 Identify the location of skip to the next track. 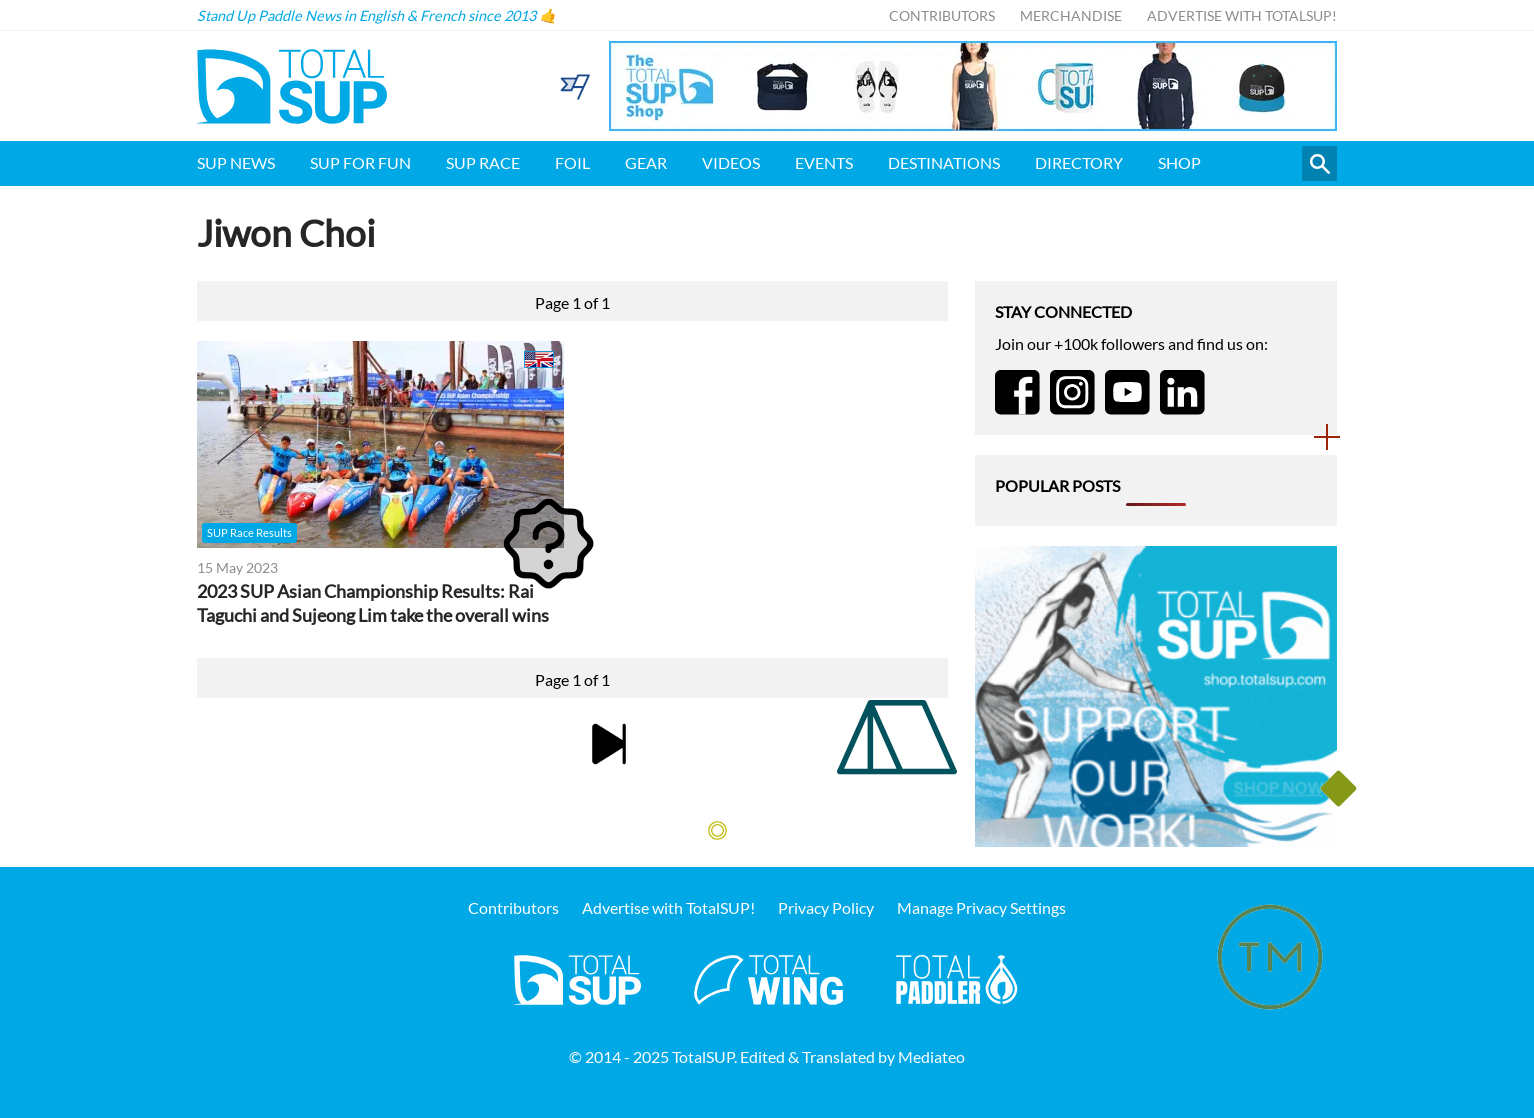
(609, 744).